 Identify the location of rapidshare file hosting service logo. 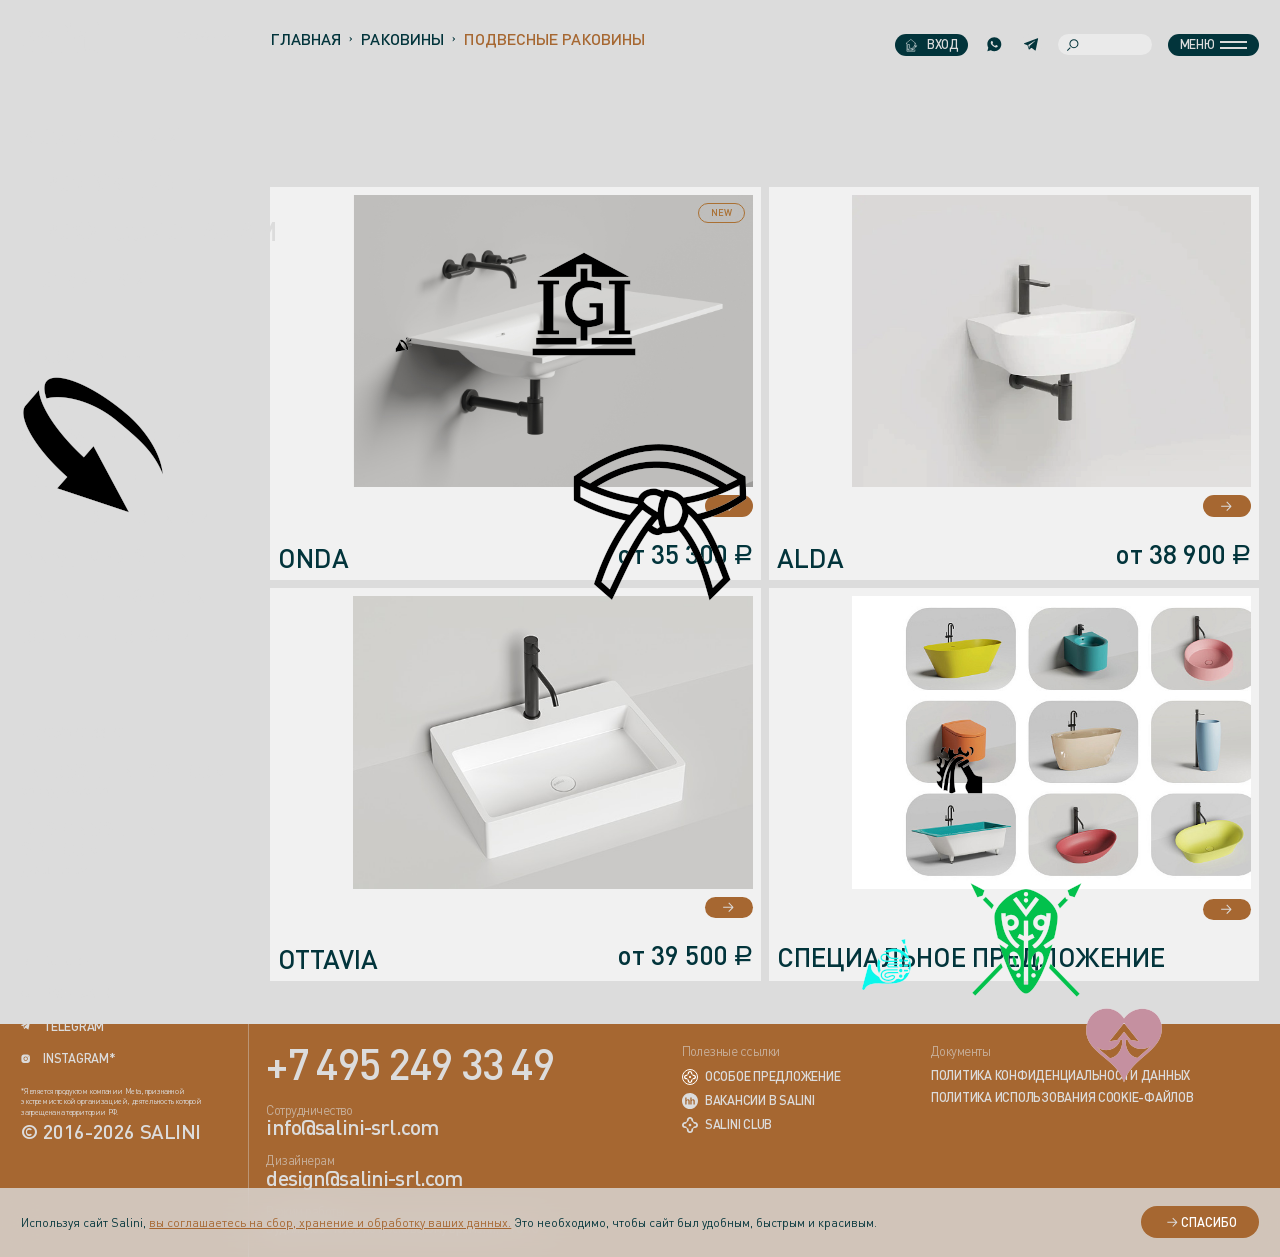
(92, 446).